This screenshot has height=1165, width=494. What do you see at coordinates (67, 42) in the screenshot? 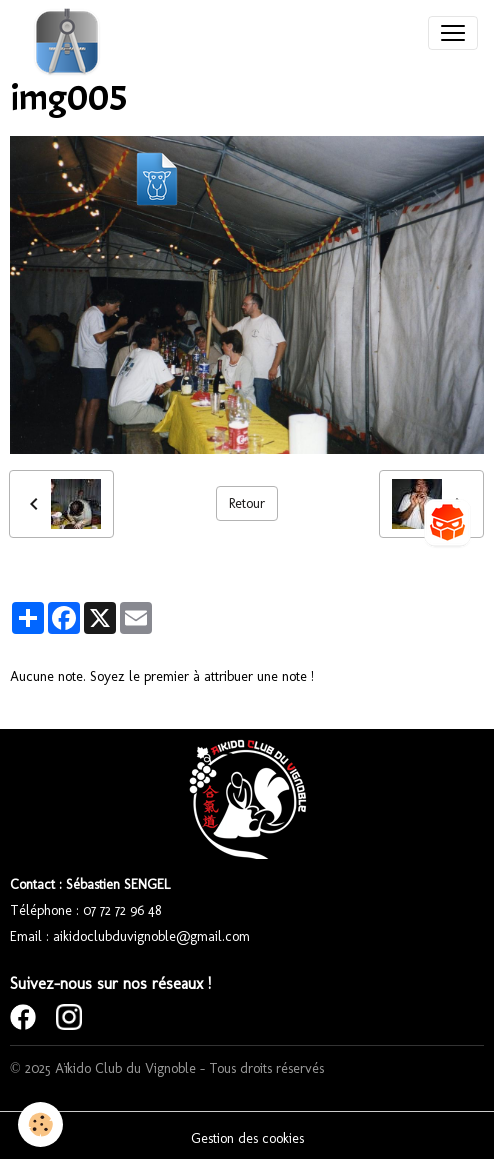
I see `open app icon preview tool` at bounding box center [67, 42].